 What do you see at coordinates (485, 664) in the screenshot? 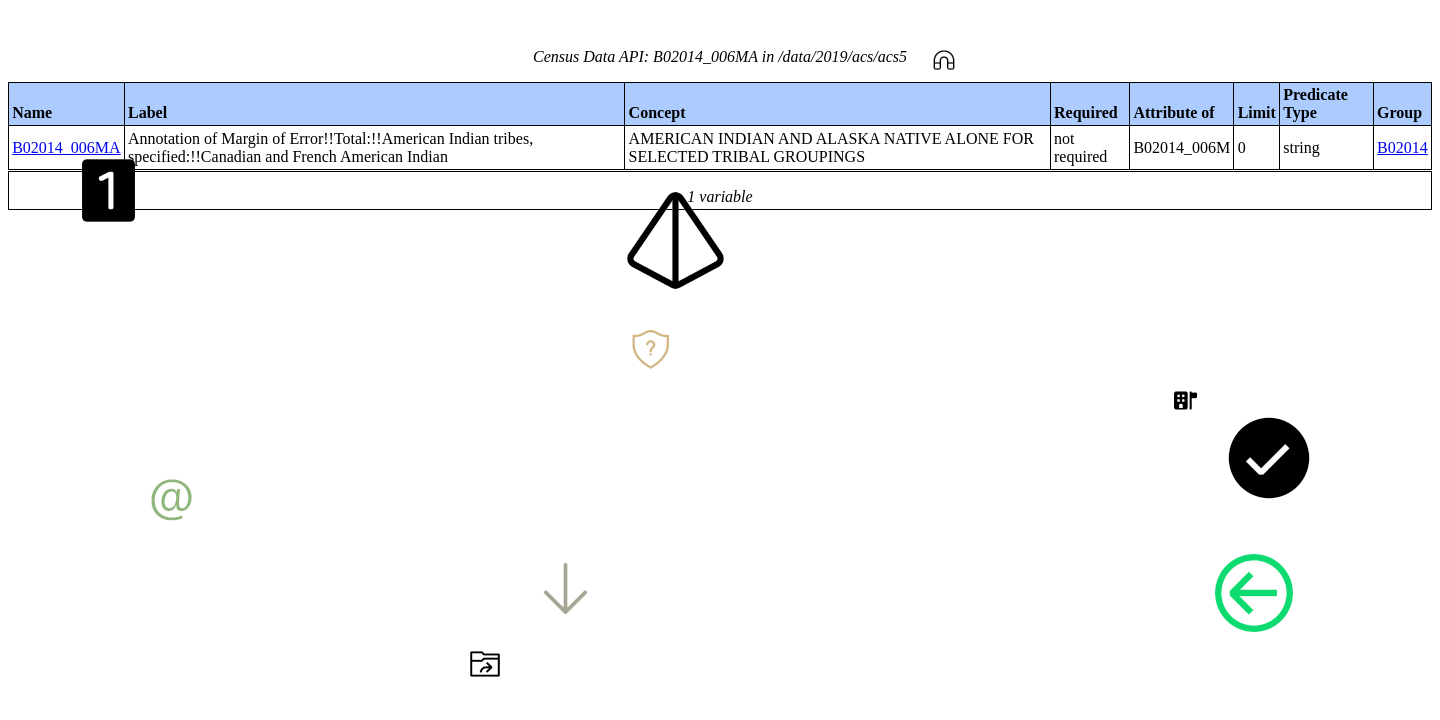
I see `open a linked or shortcut folder` at bounding box center [485, 664].